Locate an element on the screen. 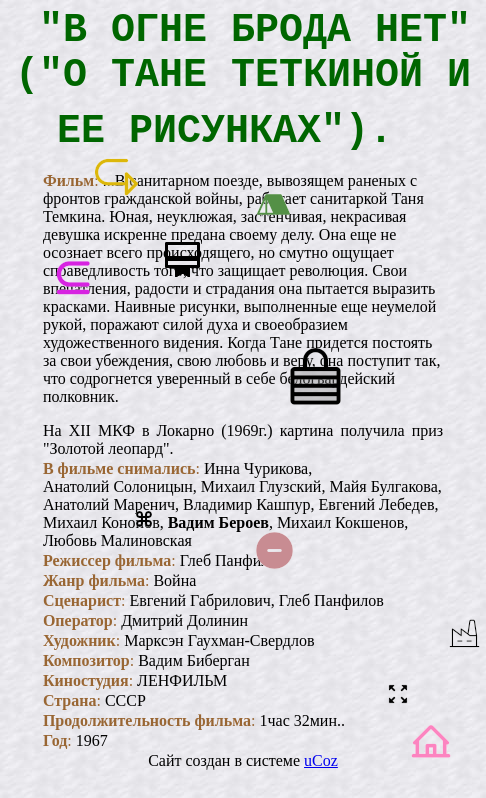  redo or repeat the last action is located at coordinates (116, 175).